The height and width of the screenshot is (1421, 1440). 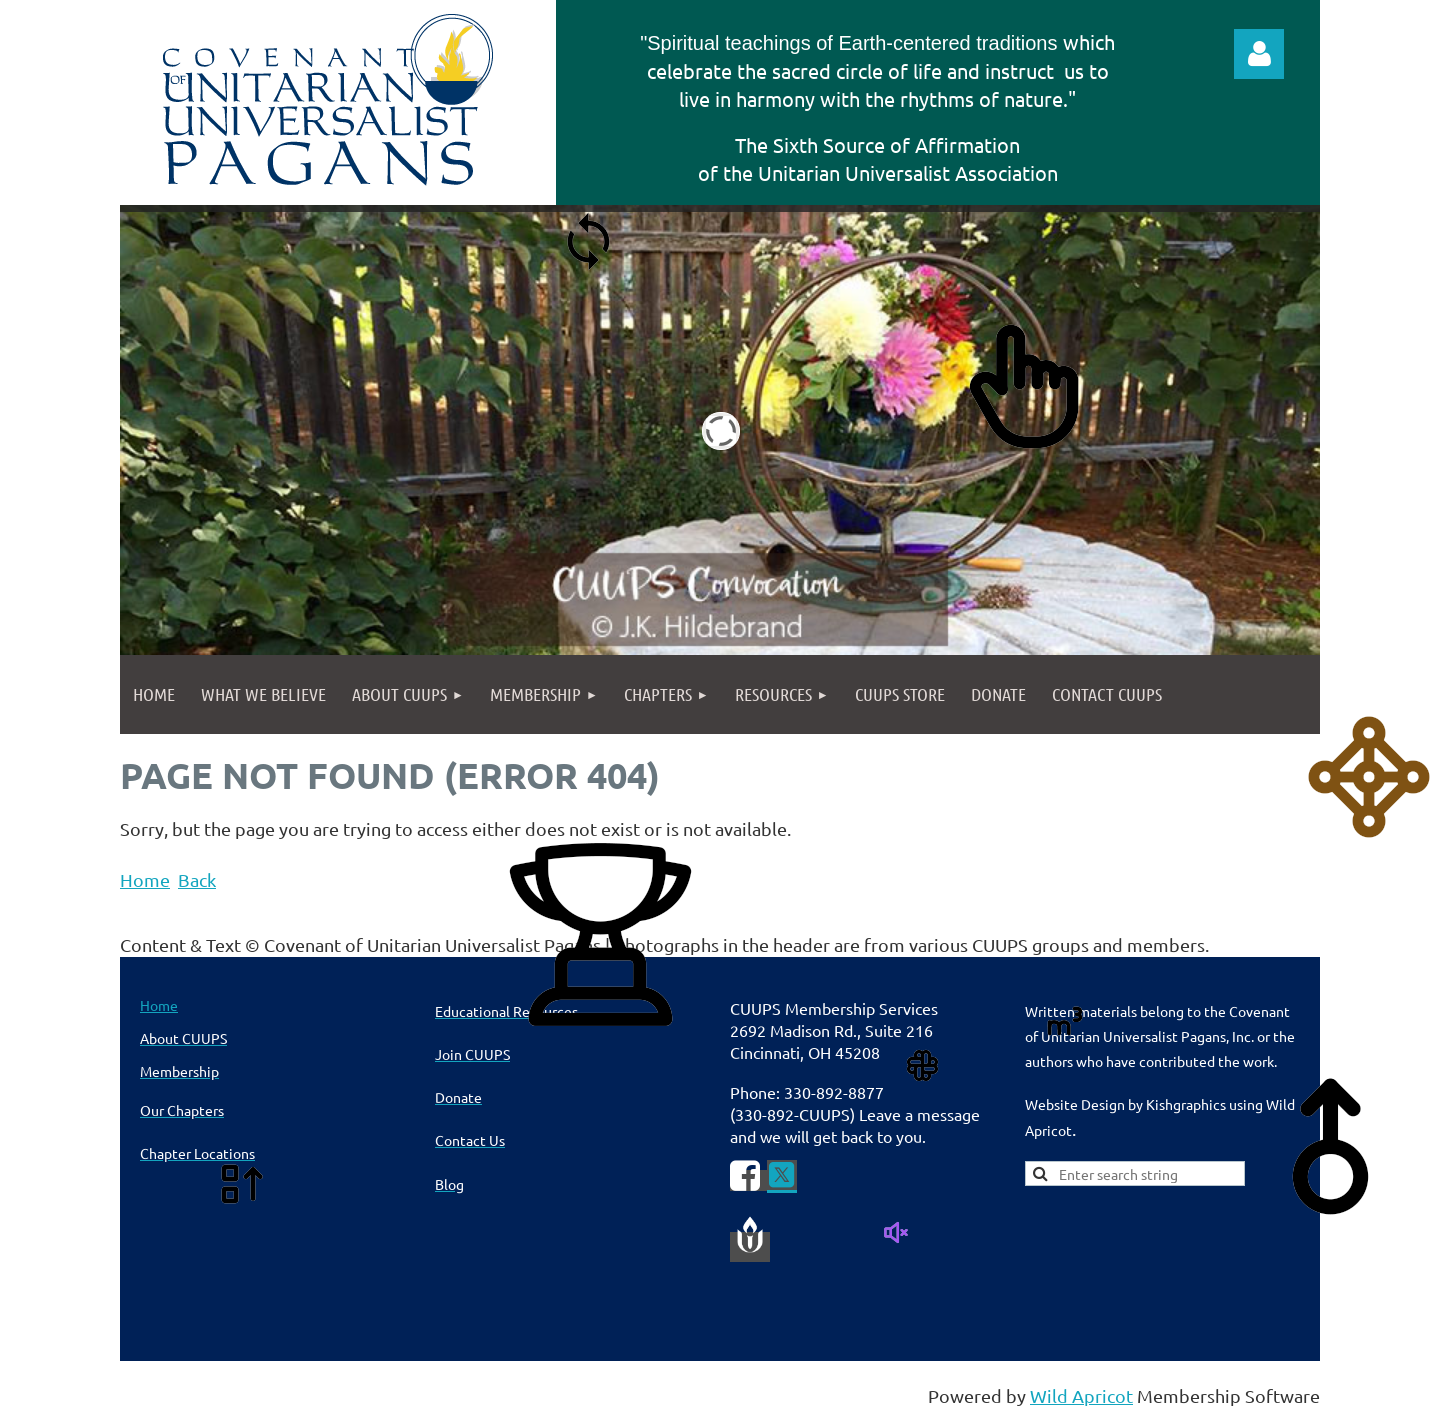 What do you see at coordinates (1025, 383) in the screenshot?
I see `tap or click to interact` at bounding box center [1025, 383].